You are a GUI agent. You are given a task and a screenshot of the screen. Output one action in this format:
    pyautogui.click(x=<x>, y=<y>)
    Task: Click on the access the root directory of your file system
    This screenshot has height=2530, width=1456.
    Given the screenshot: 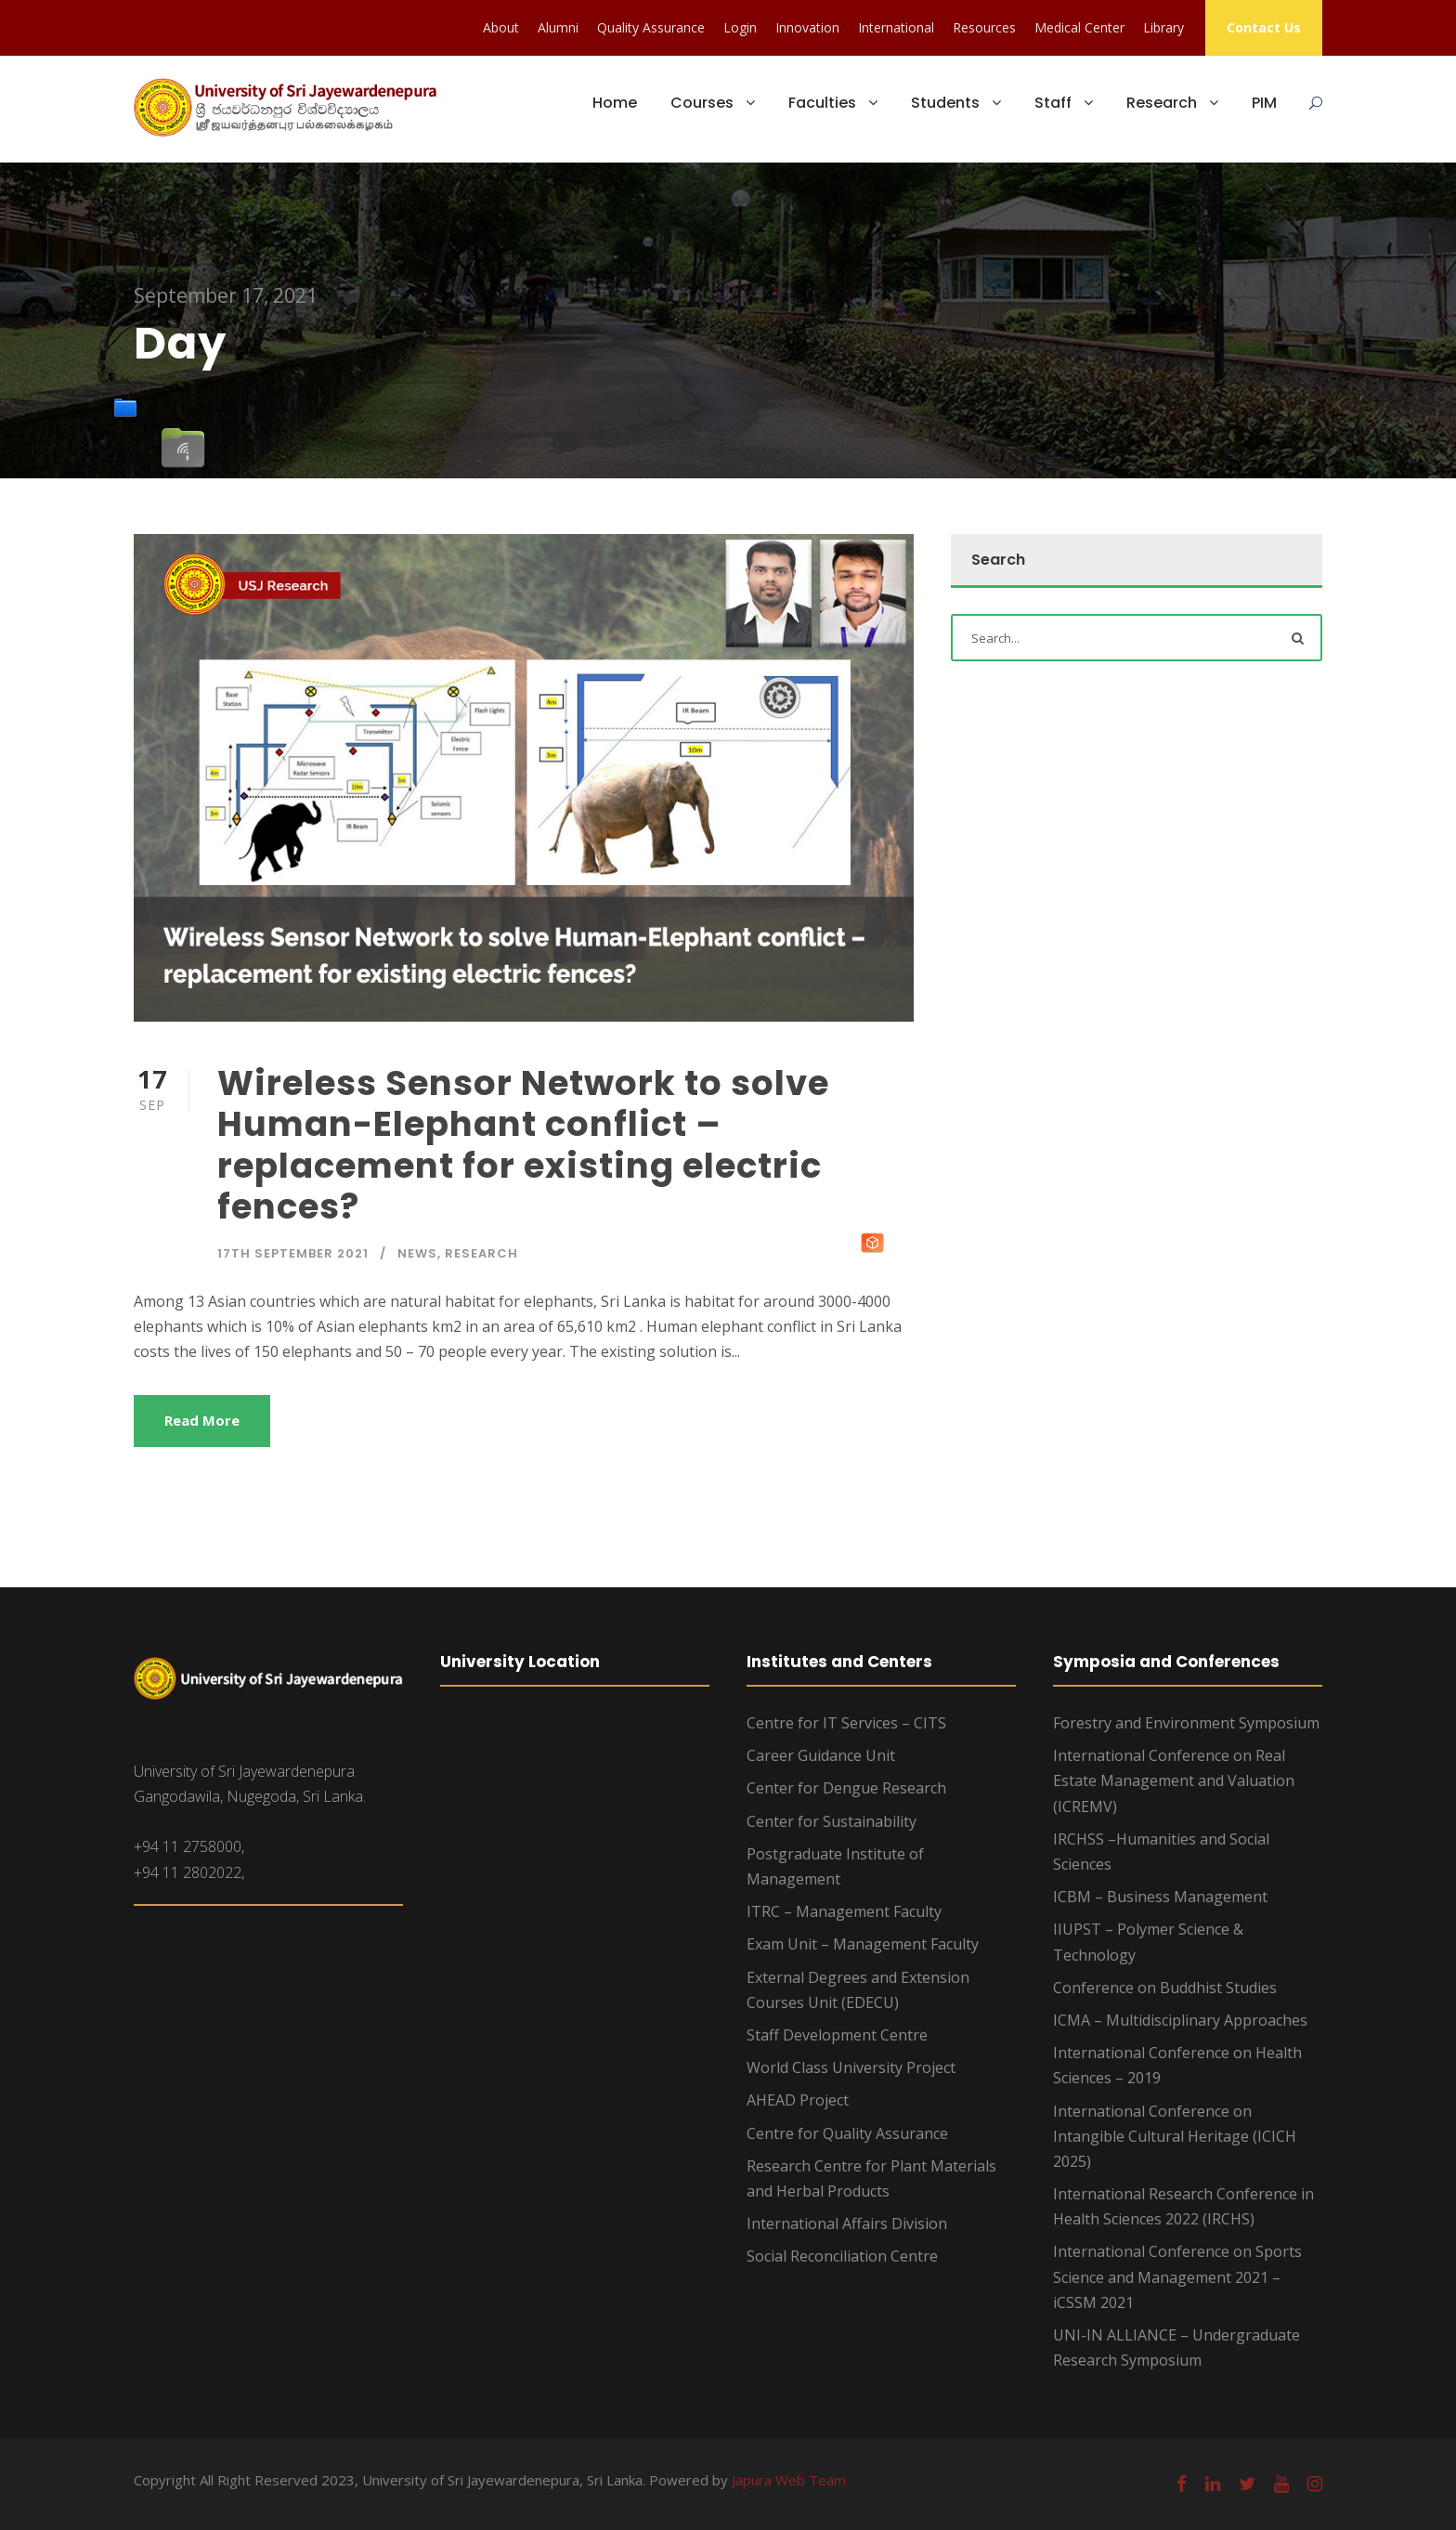 What is the action you would take?
    pyautogui.click(x=125, y=408)
    